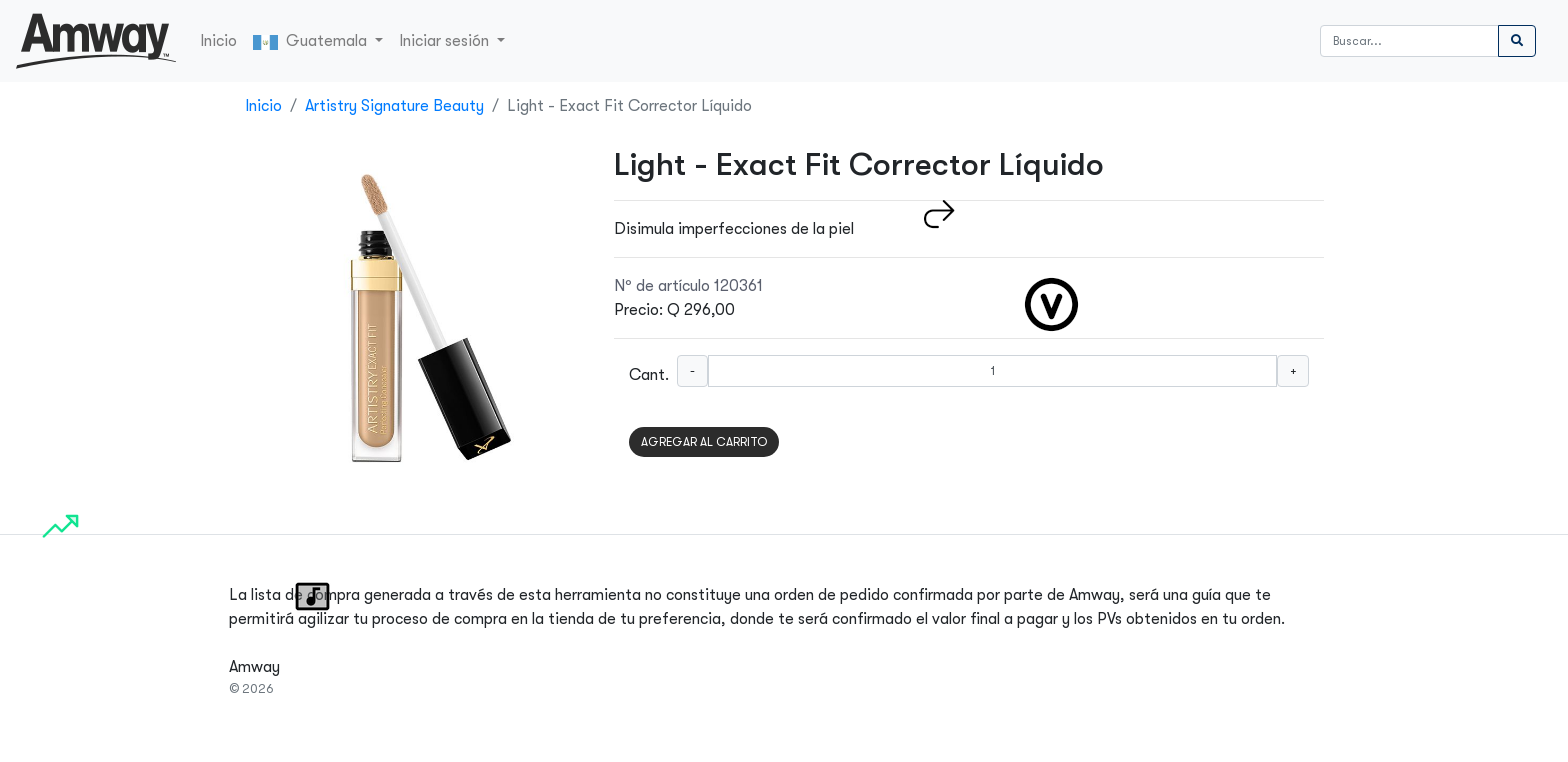 This screenshot has height=762, width=1568. What do you see at coordinates (939, 215) in the screenshot?
I see `redo the last undone action` at bounding box center [939, 215].